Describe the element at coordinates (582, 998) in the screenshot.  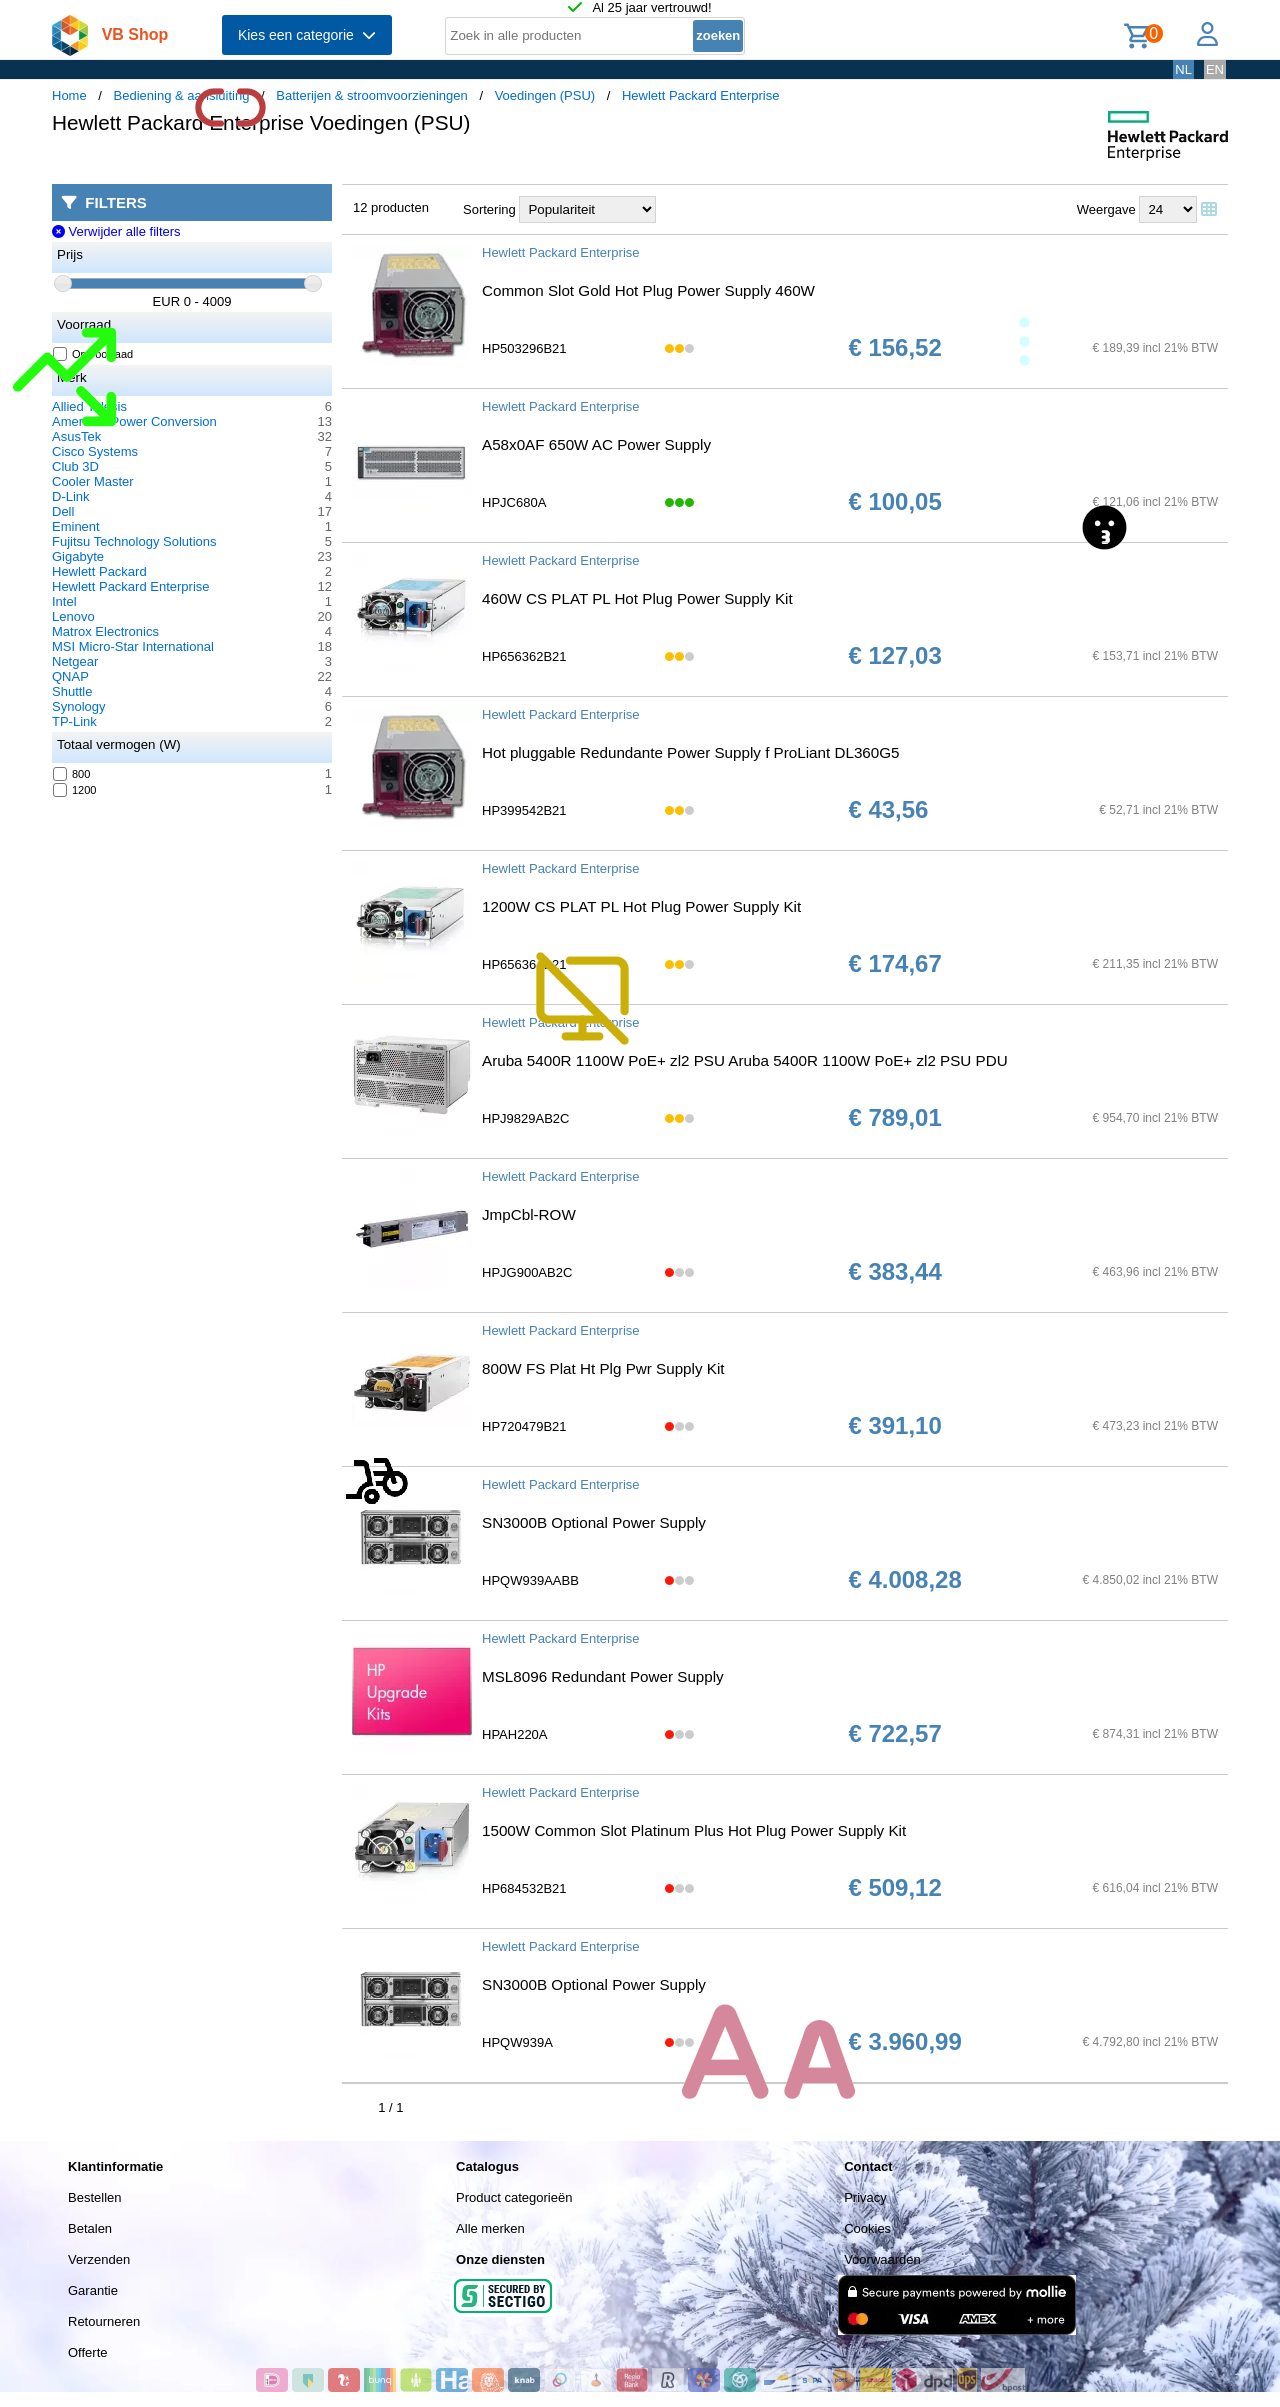
I see `disable display or screen sharing` at that location.